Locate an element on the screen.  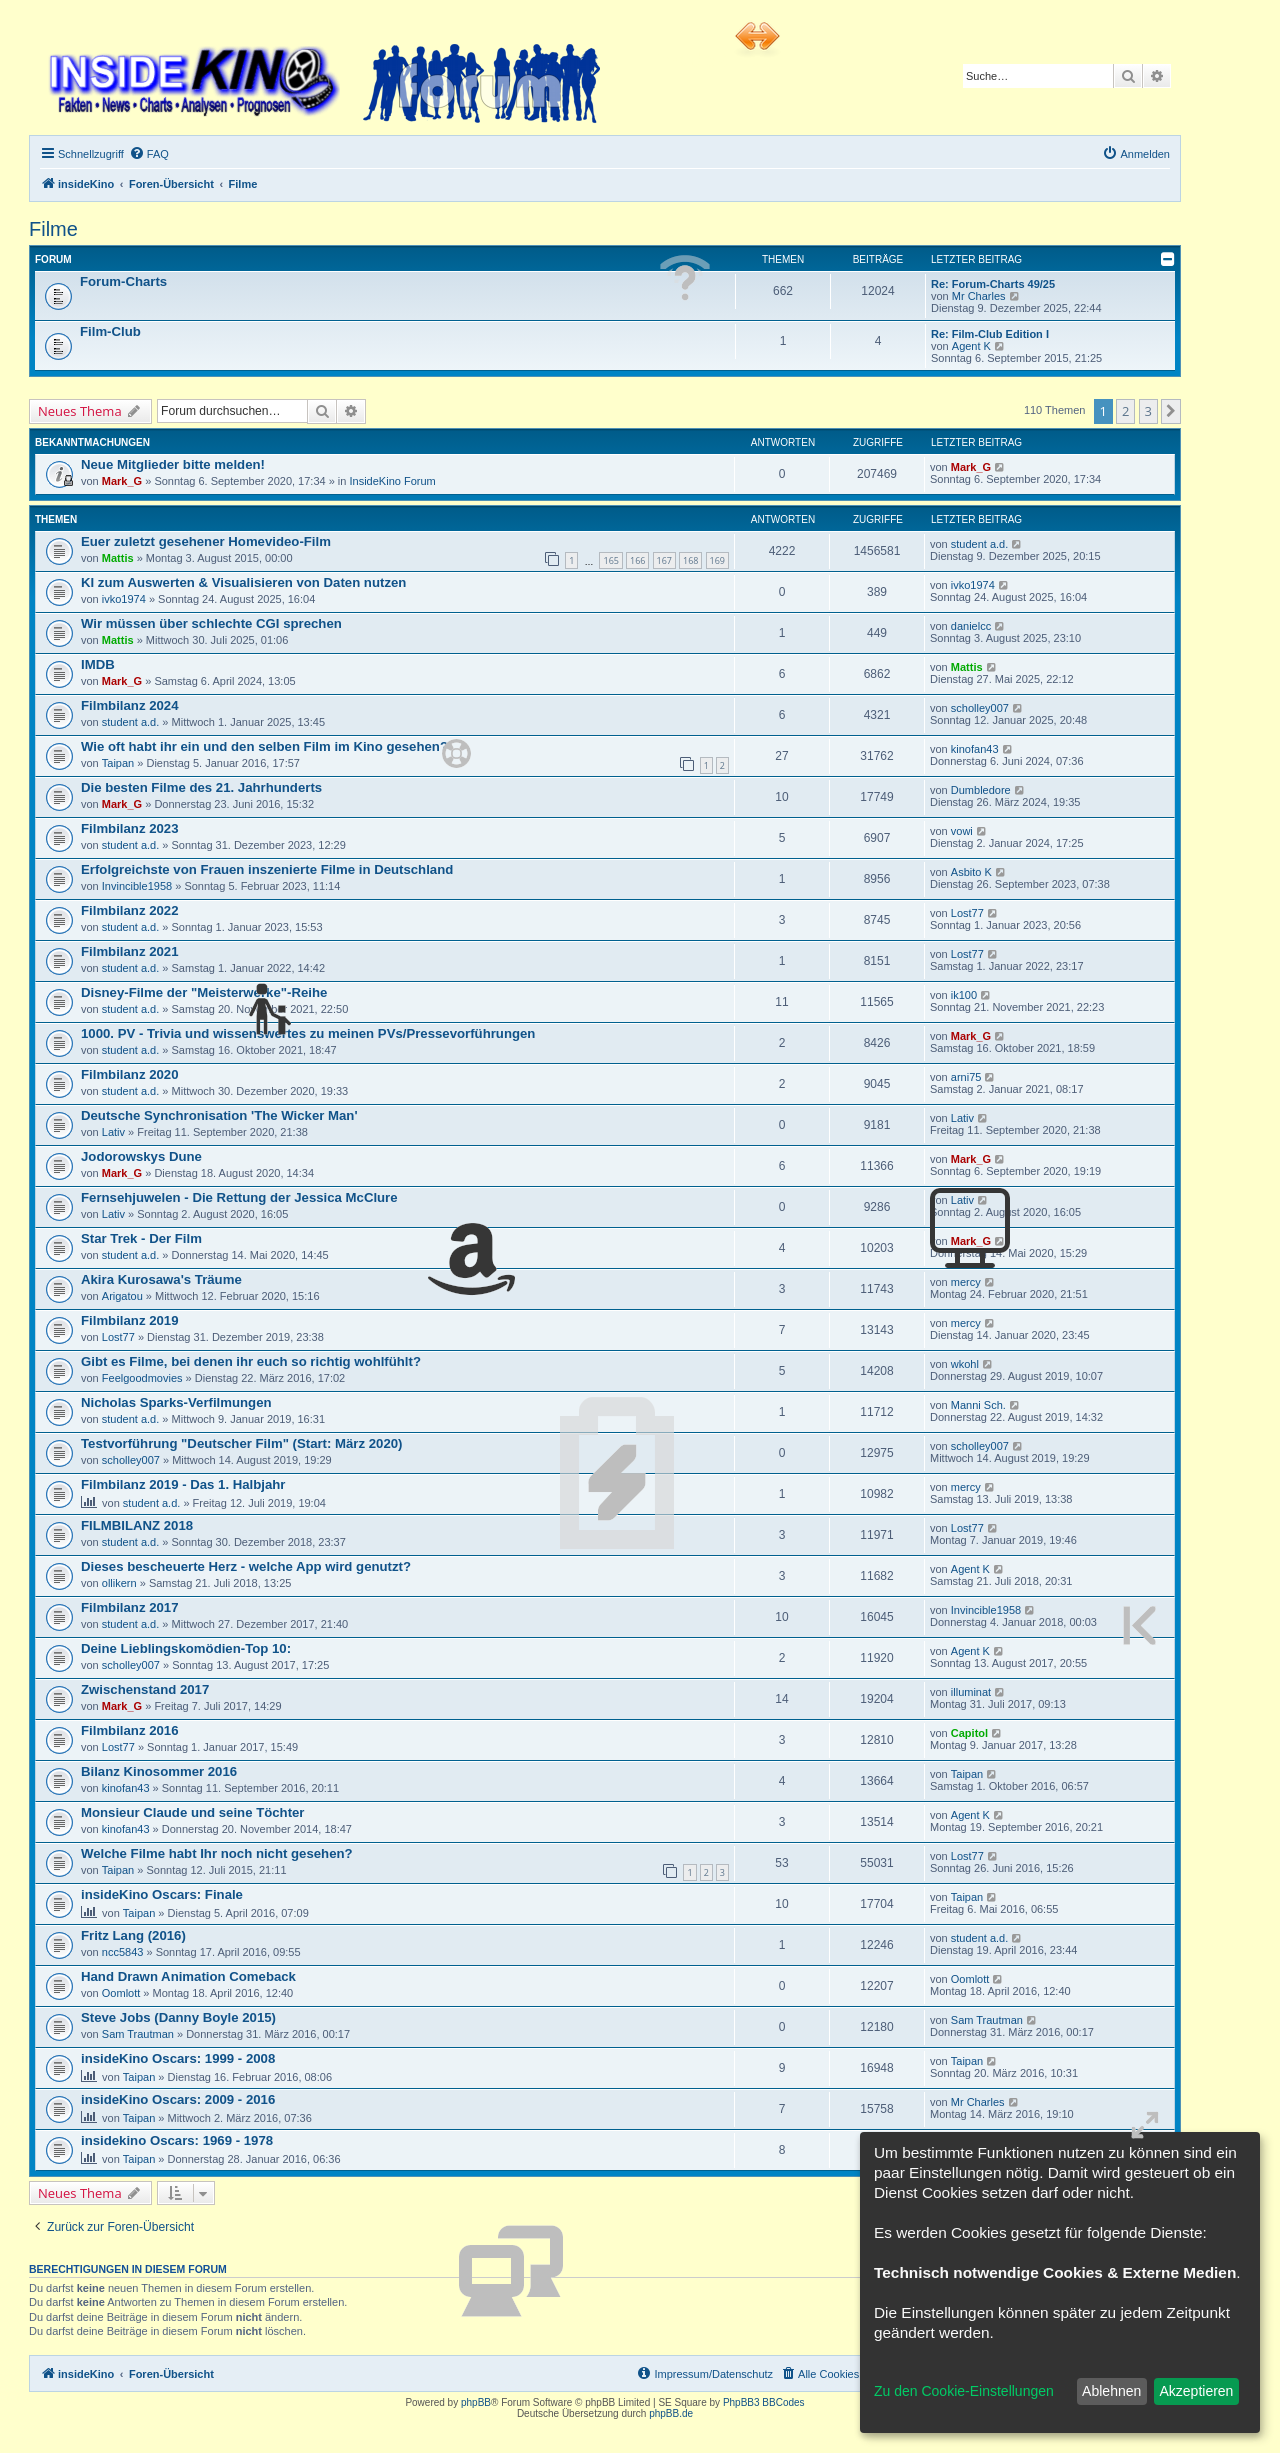
open help documentation is located at coordinates (456, 753).